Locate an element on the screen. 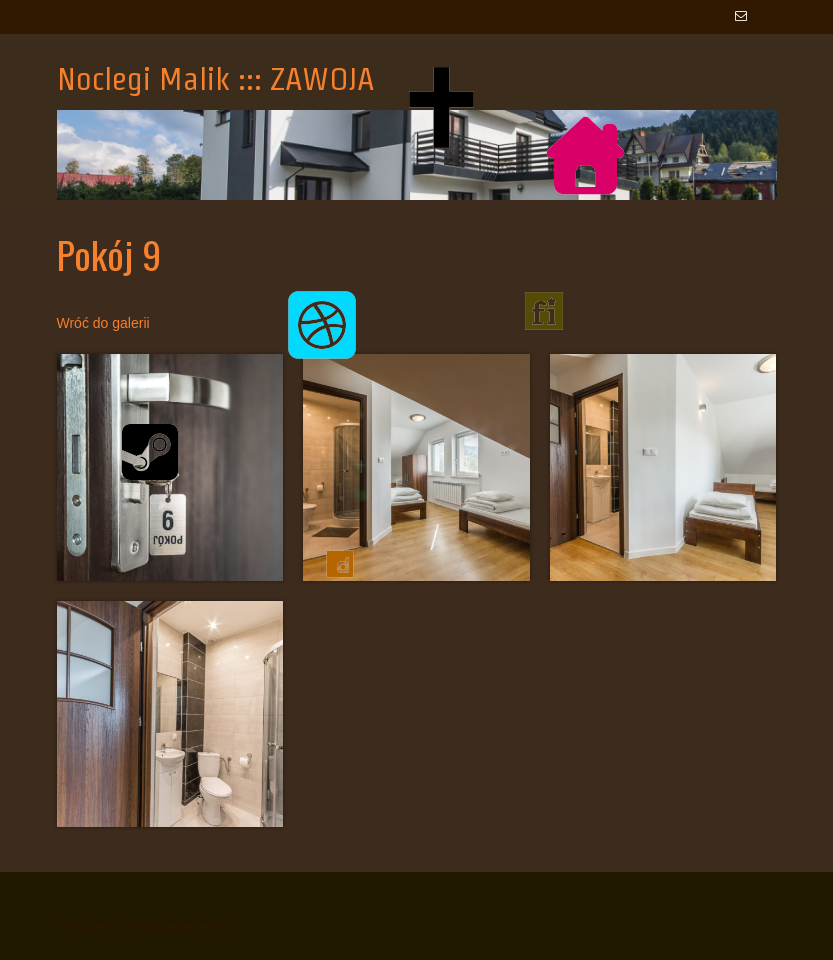 The image size is (833, 960). open steam gaming platform is located at coordinates (150, 452).